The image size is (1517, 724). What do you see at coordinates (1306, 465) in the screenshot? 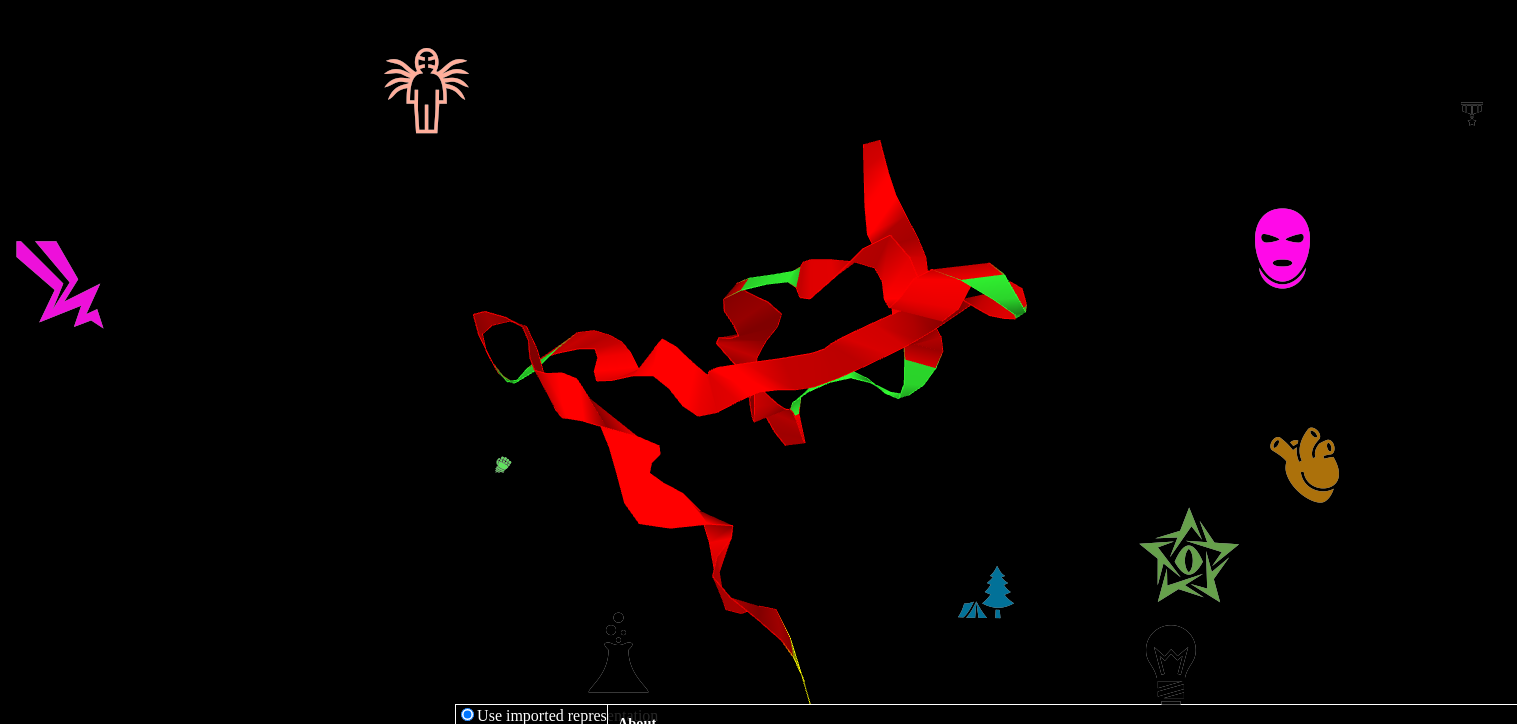
I see `view health or vital statistics` at bounding box center [1306, 465].